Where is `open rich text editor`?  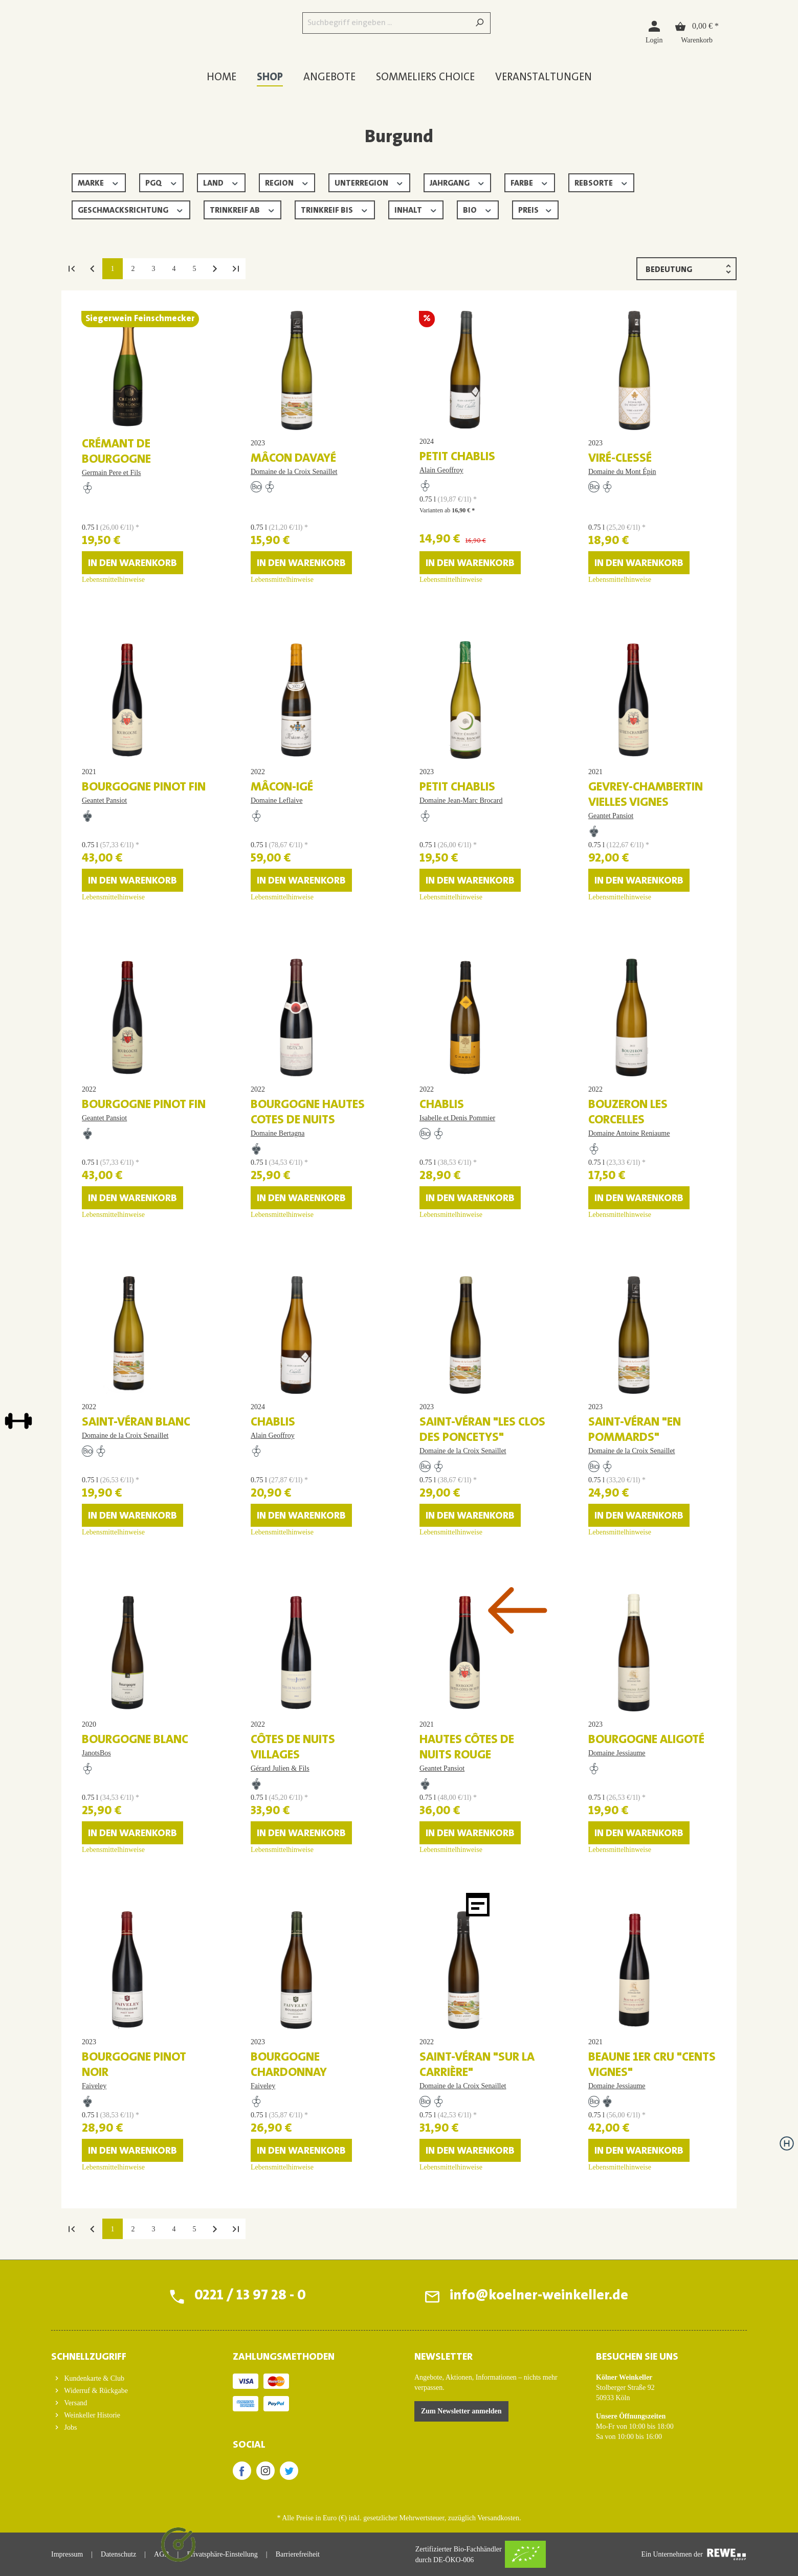
open rich text editor is located at coordinates (478, 1905).